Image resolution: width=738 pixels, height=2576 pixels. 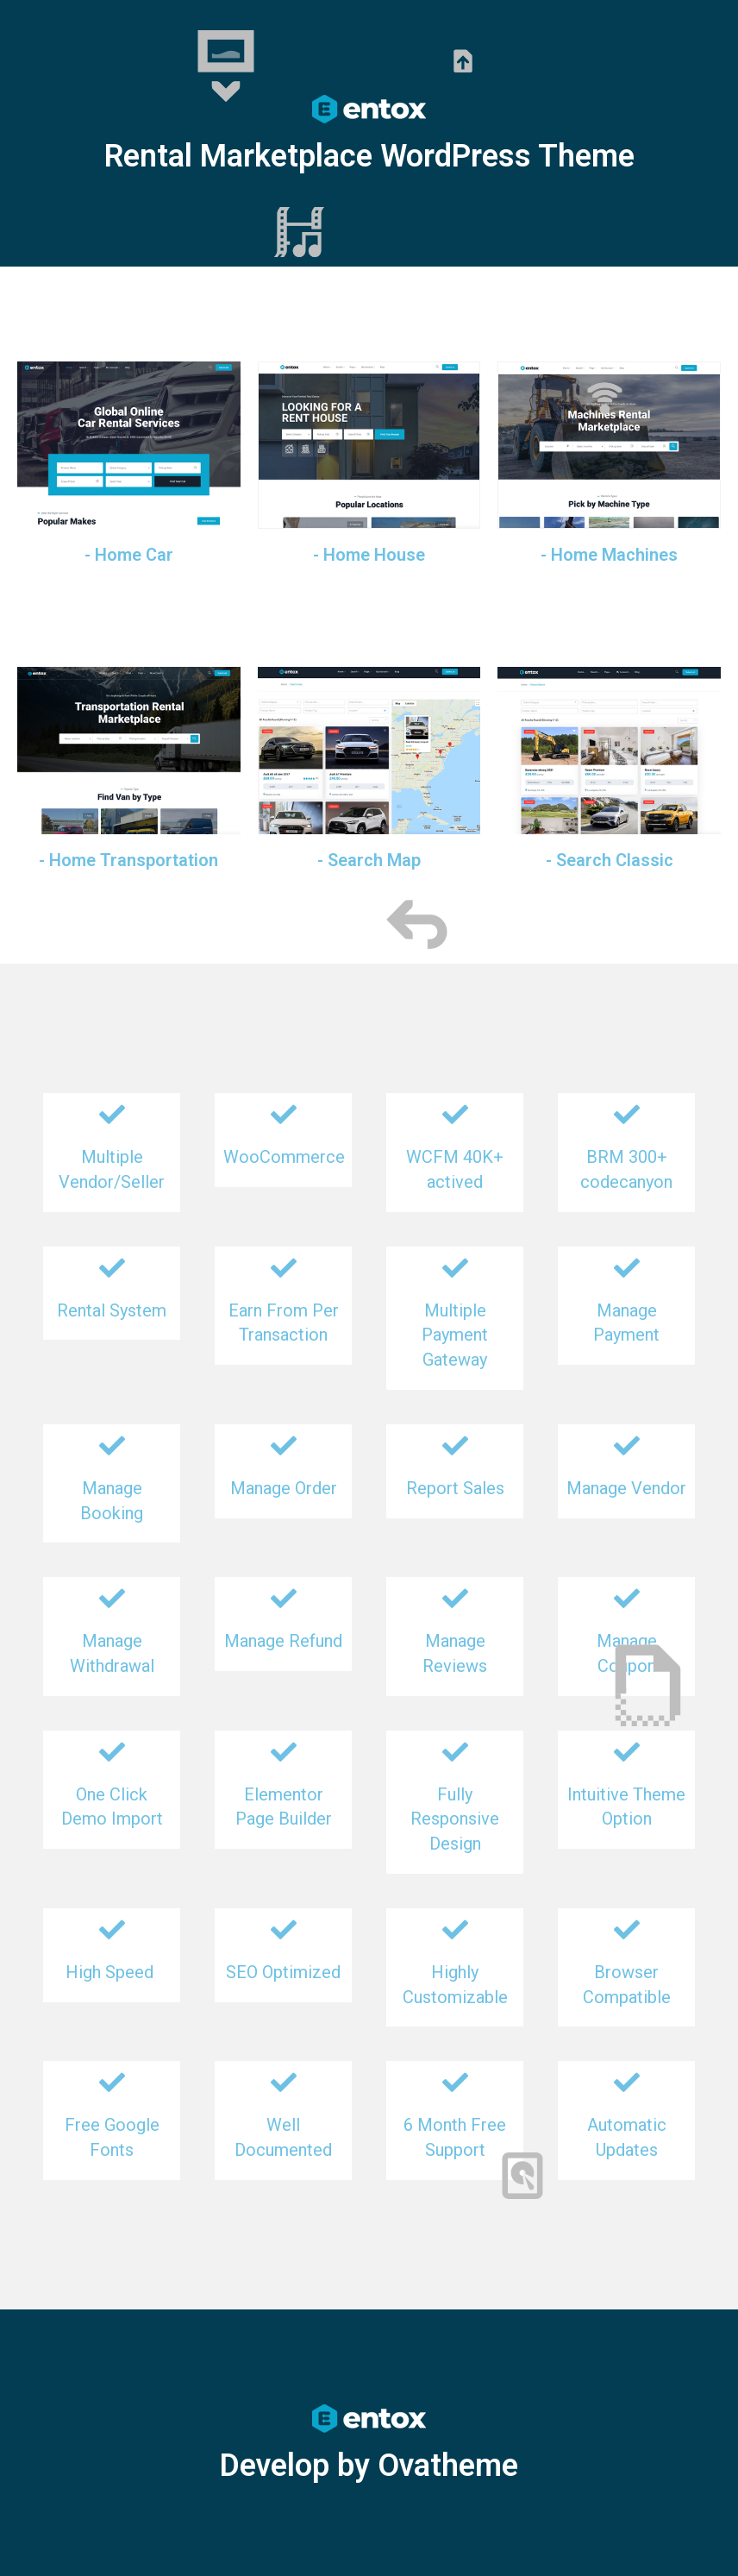 I want to click on indicates excellent wireless network signal strength, so click(x=604, y=397).